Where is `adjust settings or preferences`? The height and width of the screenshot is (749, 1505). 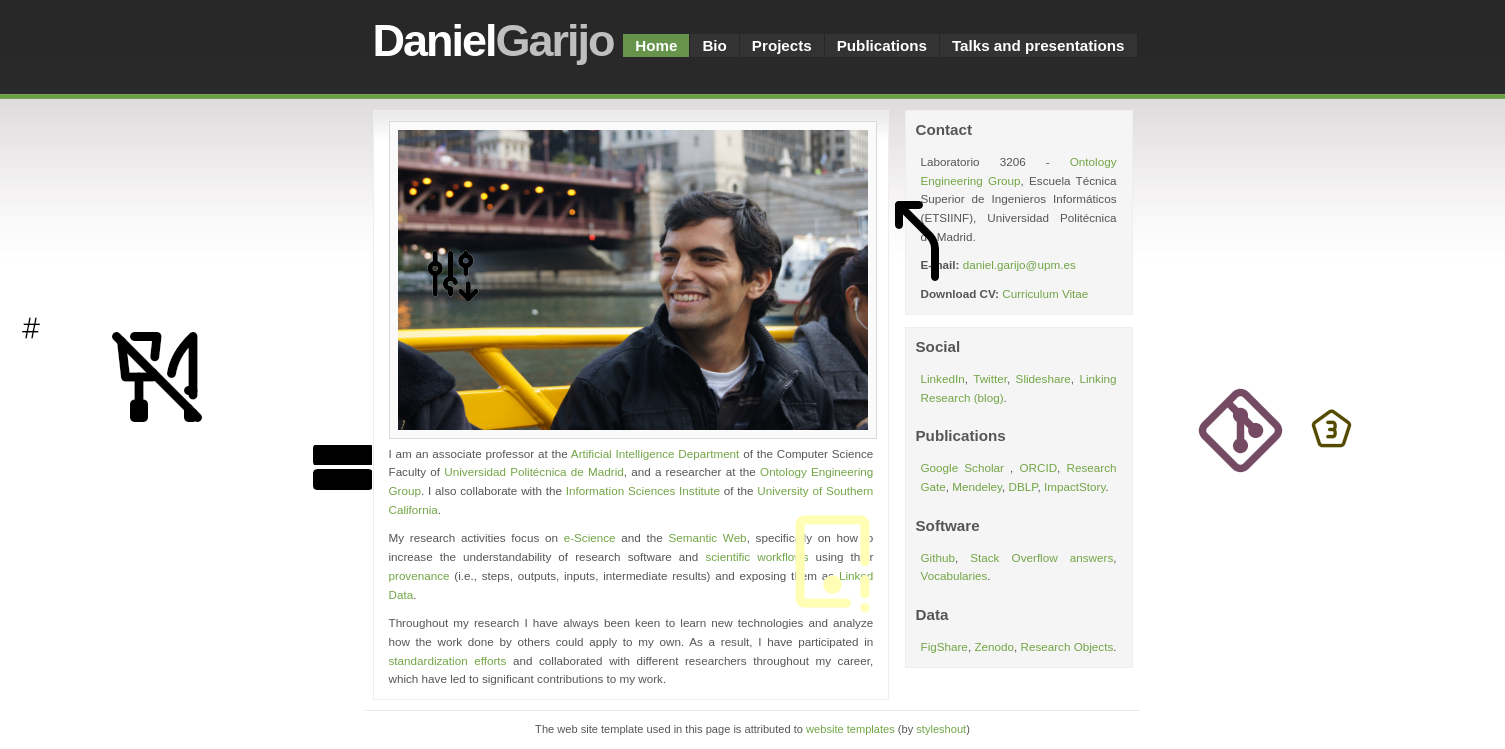 adjust settings or preferences is located at coordinates (450, 273).